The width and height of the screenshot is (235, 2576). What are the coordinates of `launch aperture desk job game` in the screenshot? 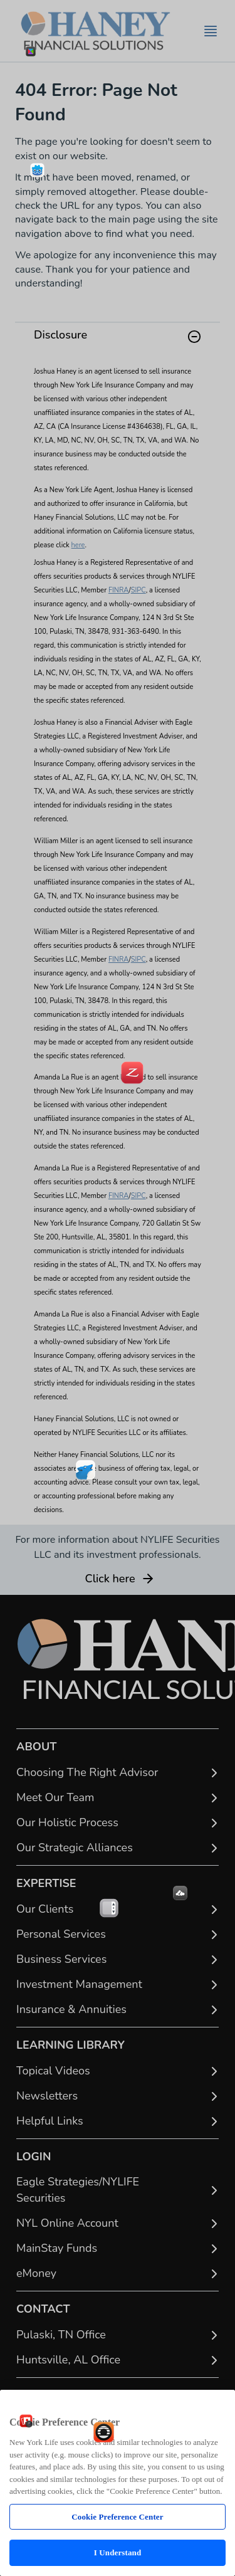 It's located at (103, 2432).